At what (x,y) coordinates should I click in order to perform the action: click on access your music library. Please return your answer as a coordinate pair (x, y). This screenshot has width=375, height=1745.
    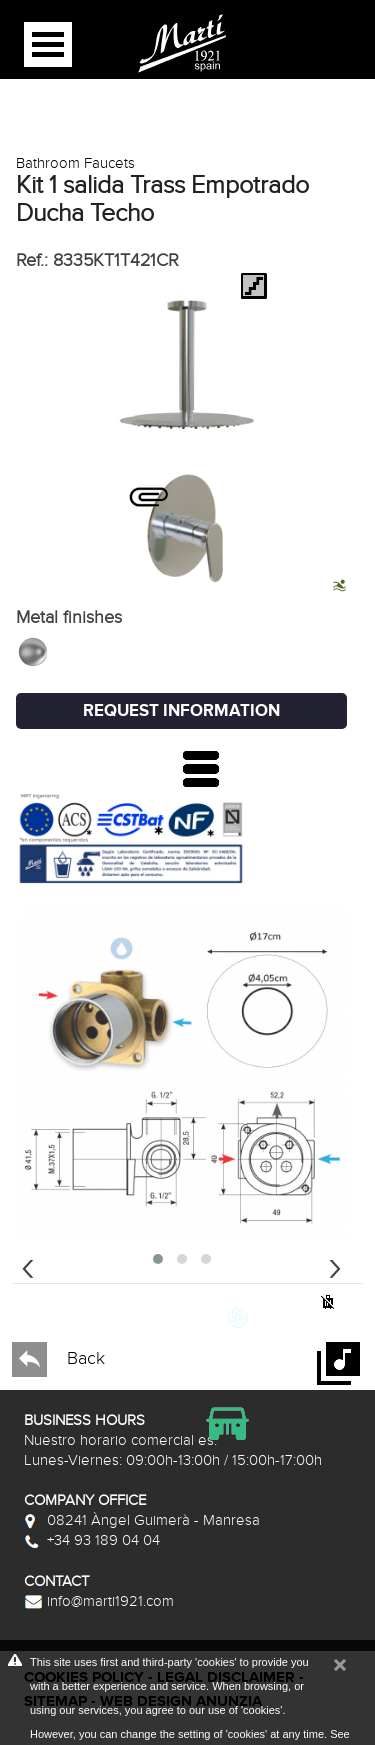
    Looking at the image, I should click on (338, 1363).